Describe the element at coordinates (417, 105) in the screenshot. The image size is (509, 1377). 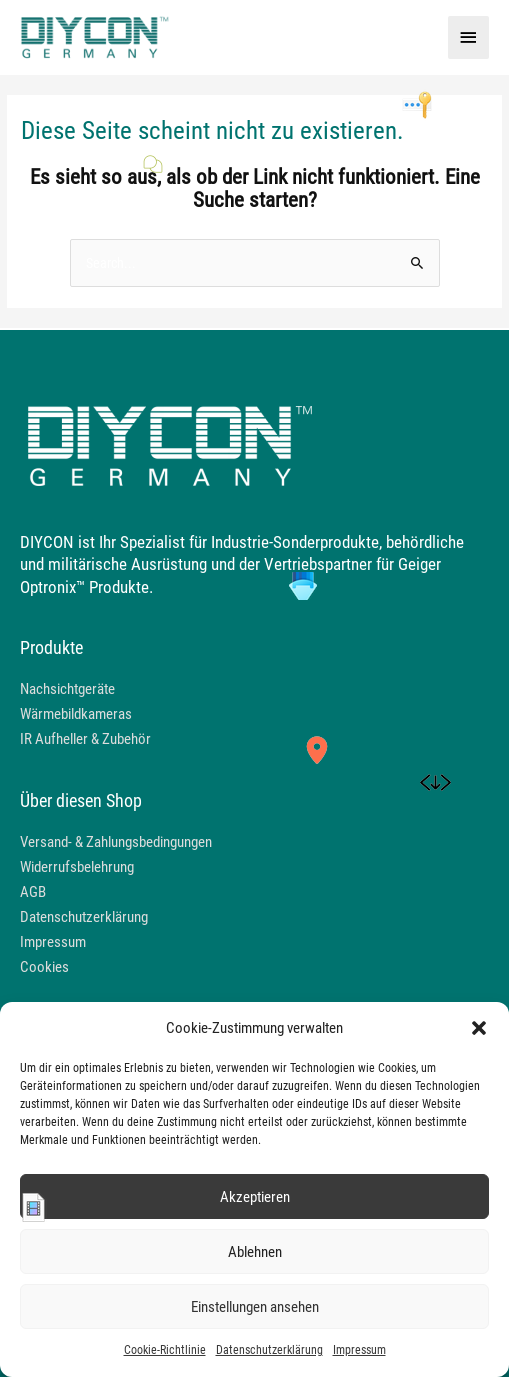
I see `manage saved passwords and login credentials` at that location.